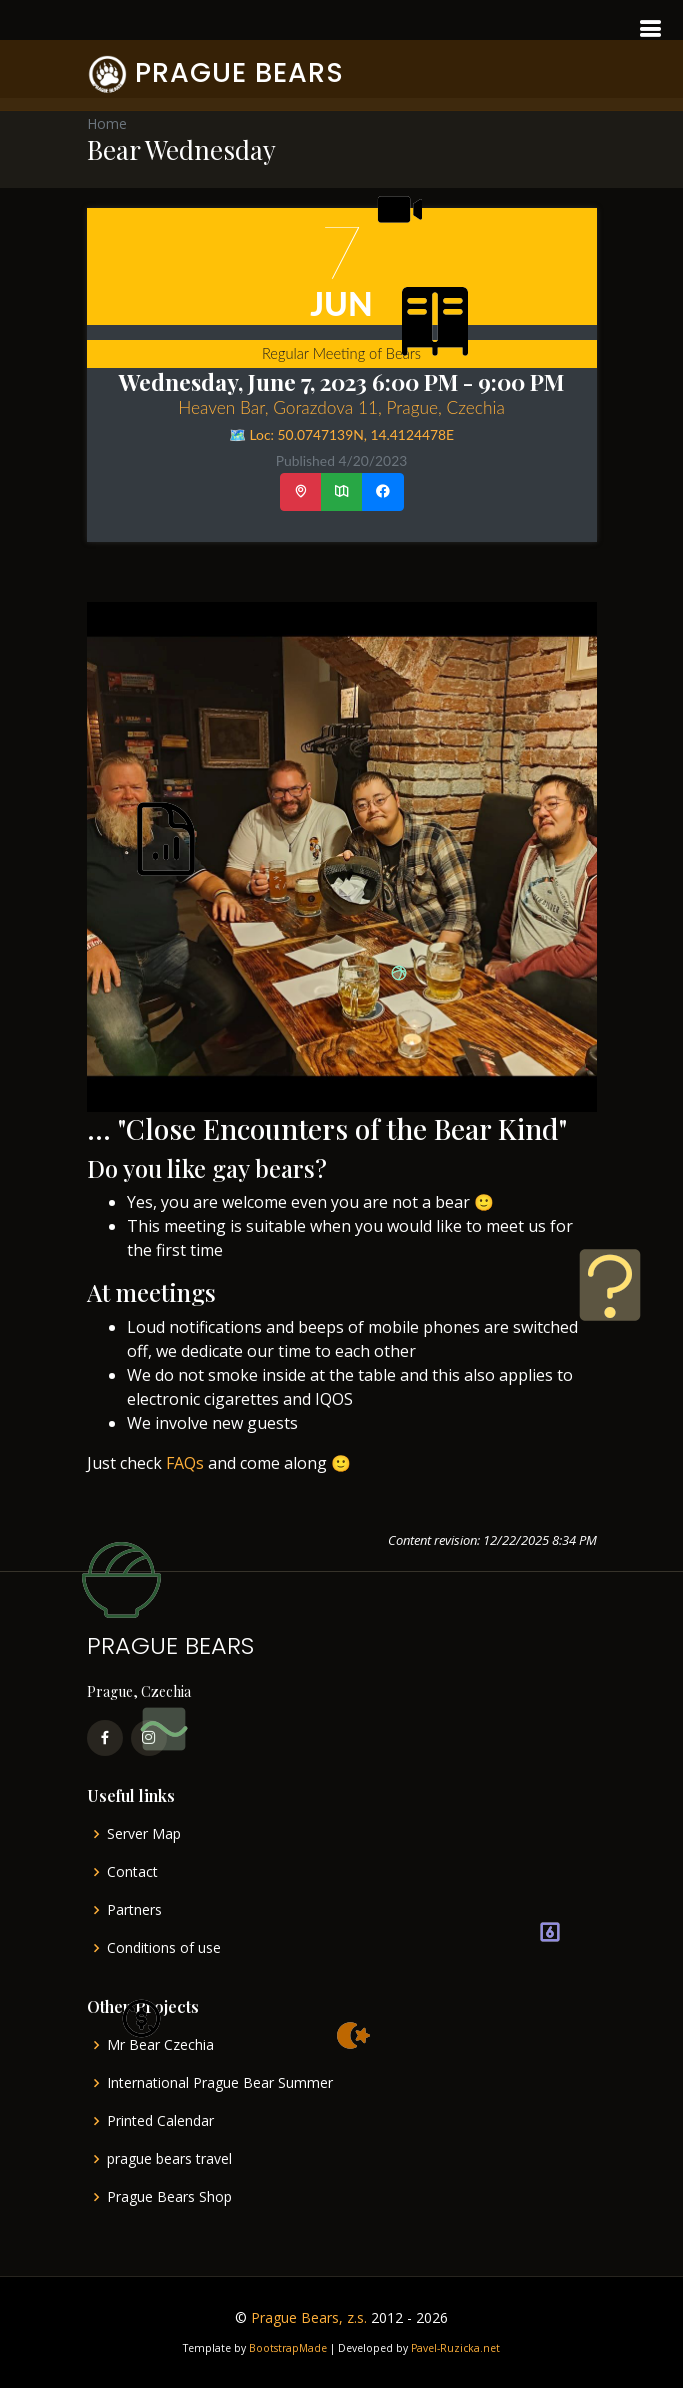 This screenshot has width=683, height=2388. I want to click on select or input the number six, so click(550, 1932).